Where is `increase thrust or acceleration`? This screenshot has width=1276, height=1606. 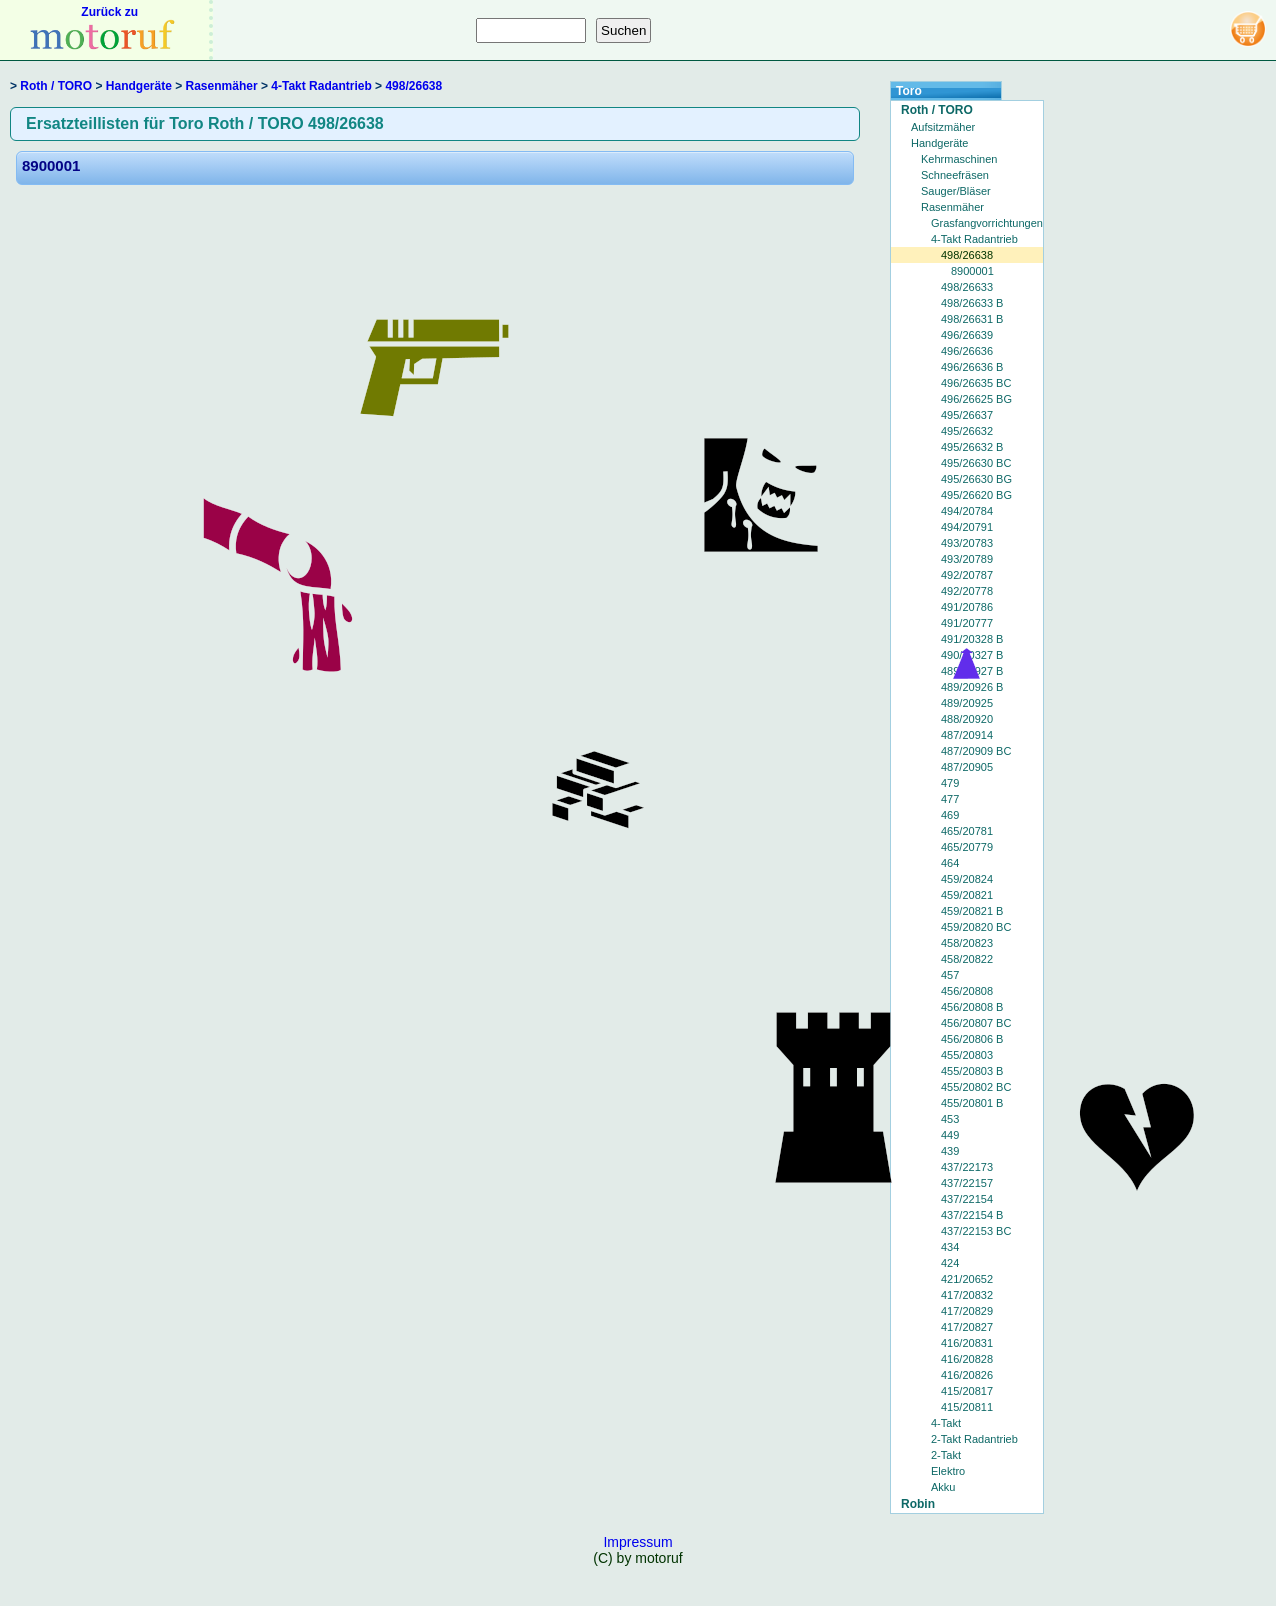 increase thrust or acceleration is located at coordinates (966, 663).